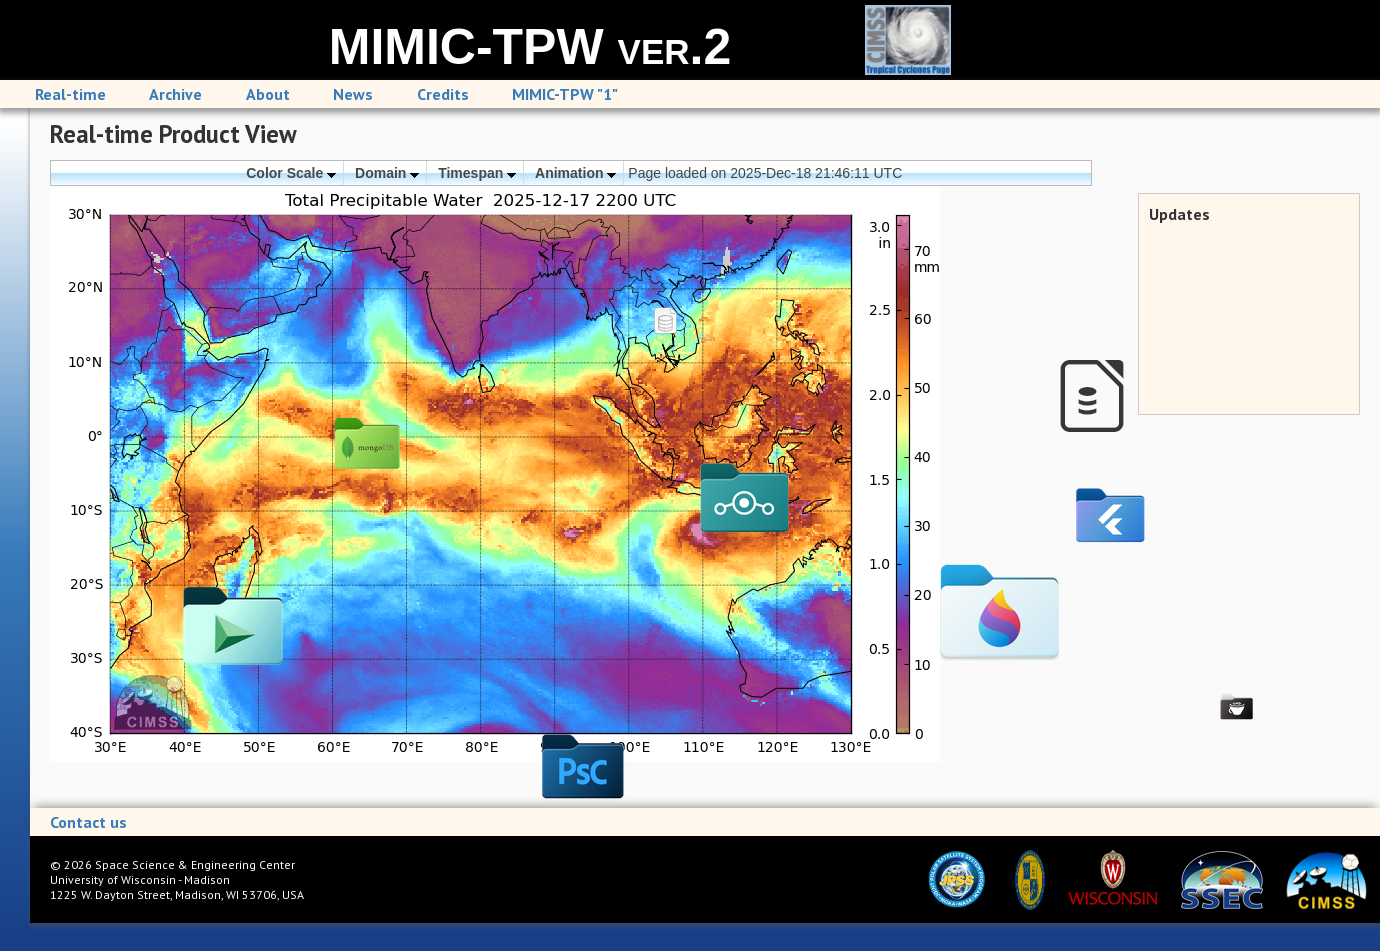 This screenshot has height=951, width=1380. Describe the element at coordinates (367, 445) in the screenshot. I see `open folder containing MongoDB database files` at that location.